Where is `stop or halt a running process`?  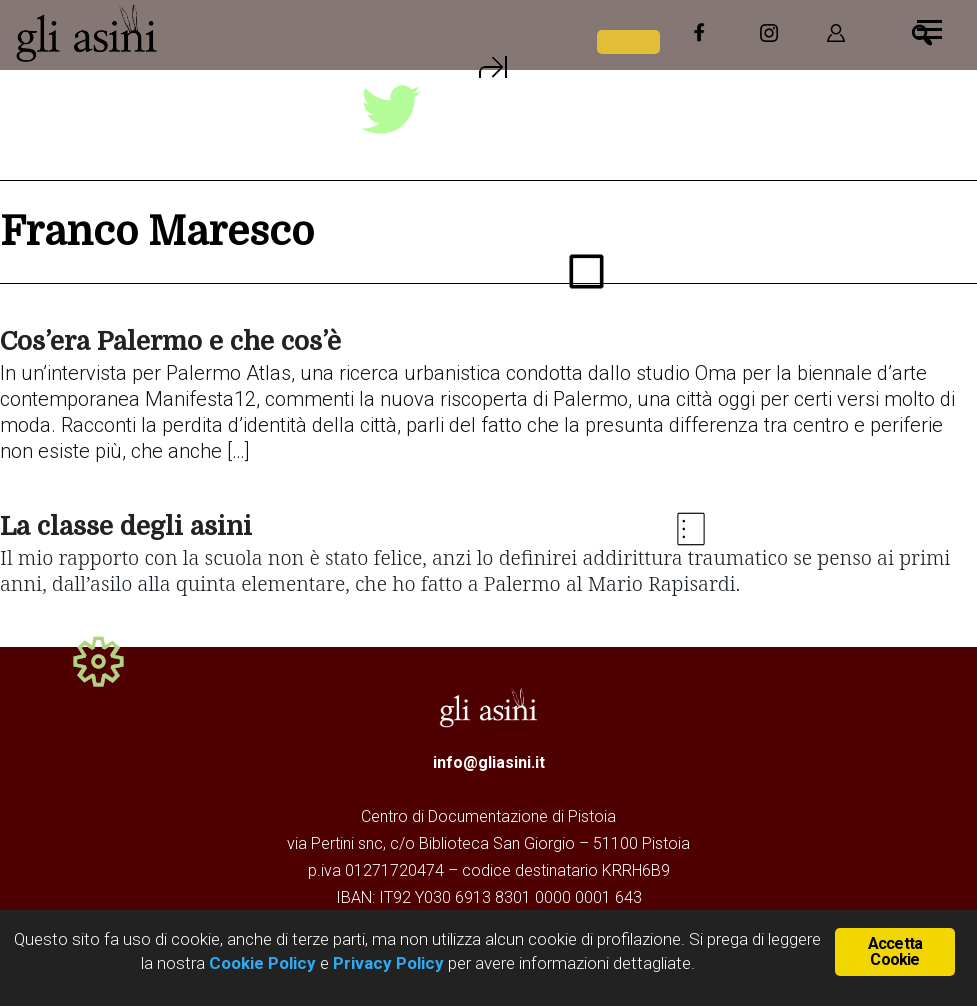
stop or halt a running process is located at coordinates (586, 271).